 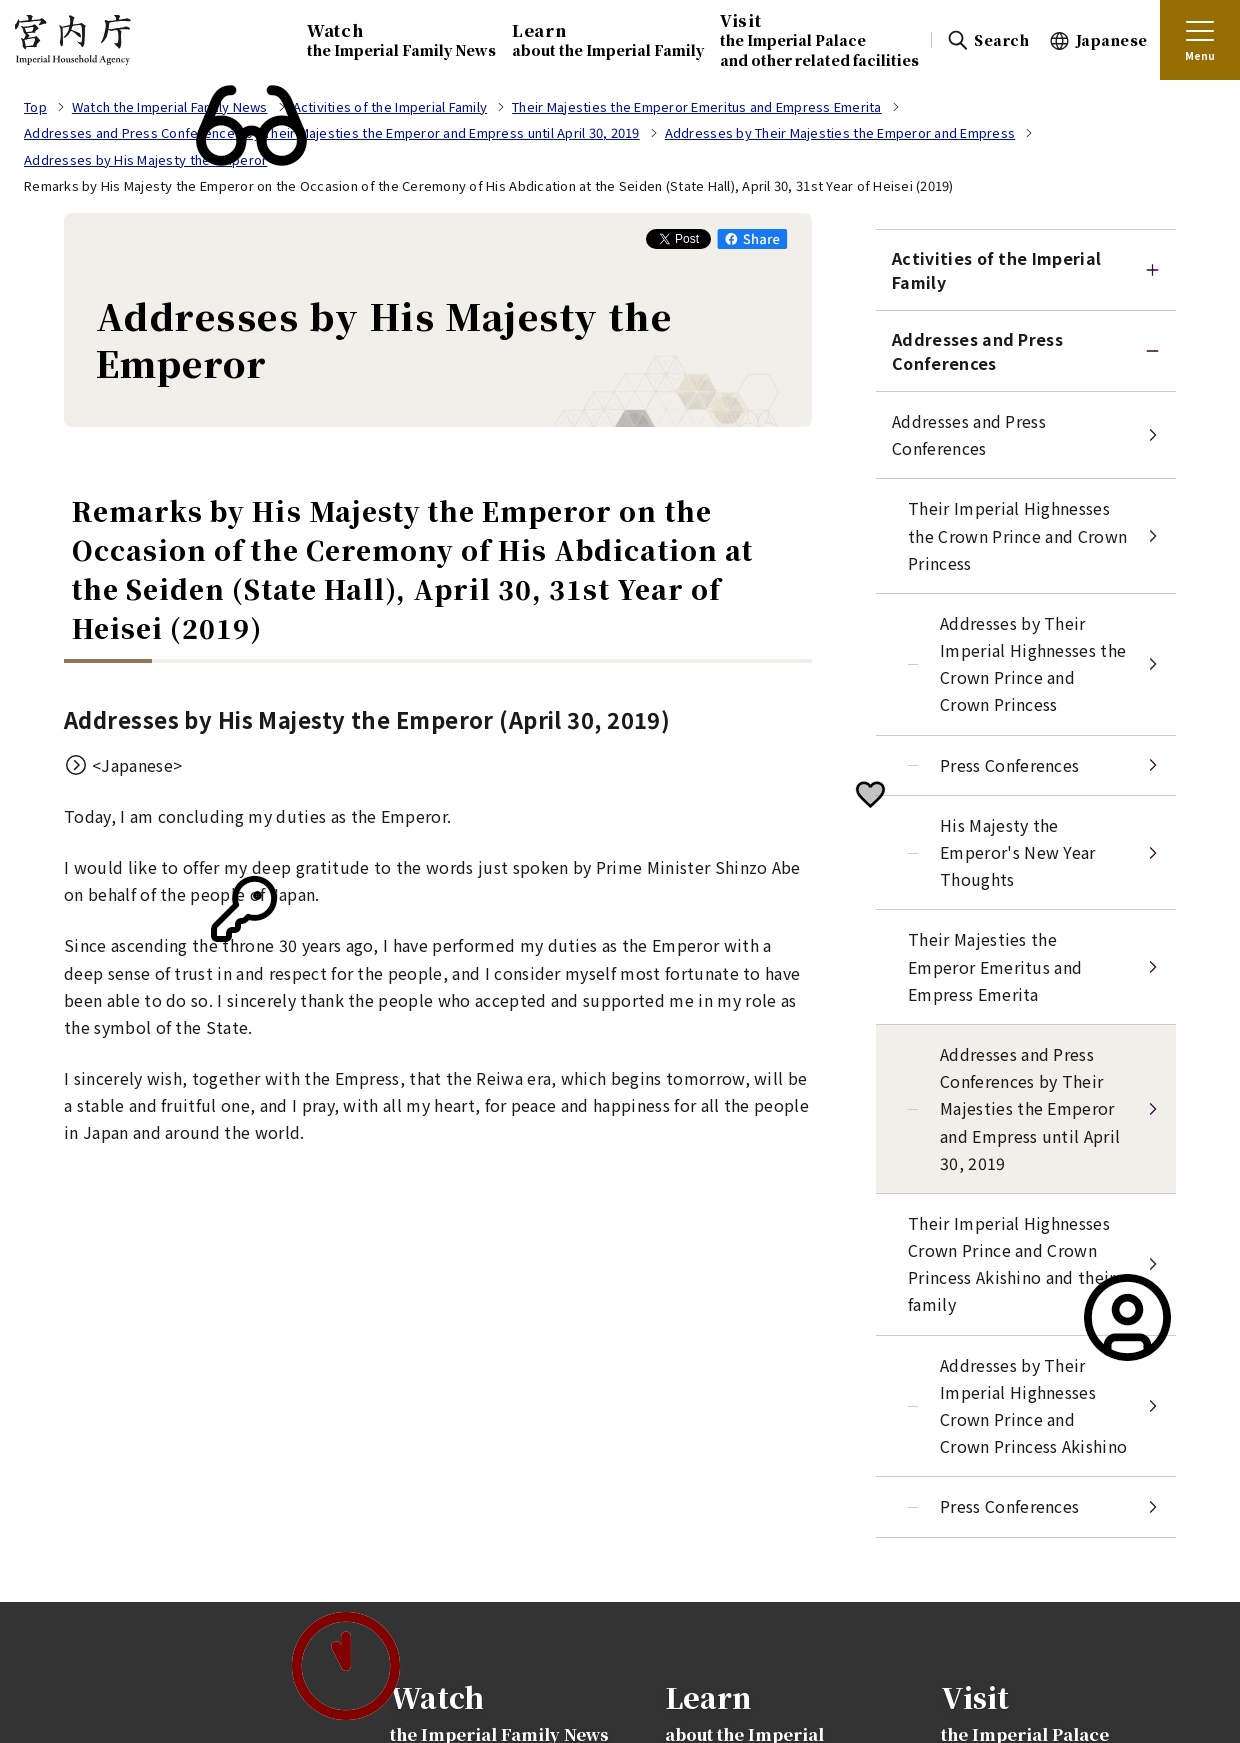 What do you see at coordinates (346, 1666) in the screenshot?
I see `indicates 11 o'clock time` at bounding box center [346, 1666].